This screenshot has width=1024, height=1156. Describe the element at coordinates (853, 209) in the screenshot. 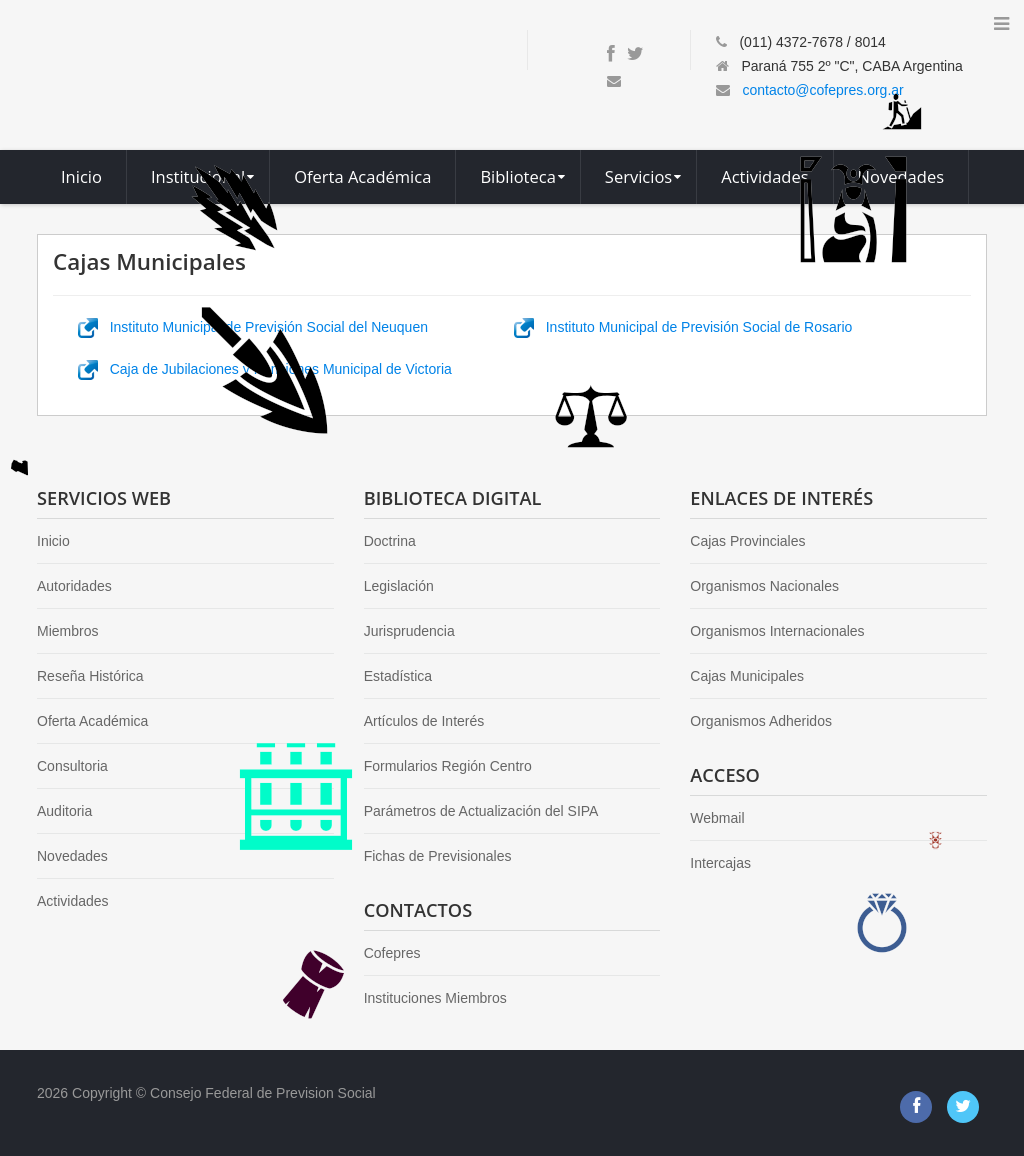

I see `the high priestess tarot card` at that location.